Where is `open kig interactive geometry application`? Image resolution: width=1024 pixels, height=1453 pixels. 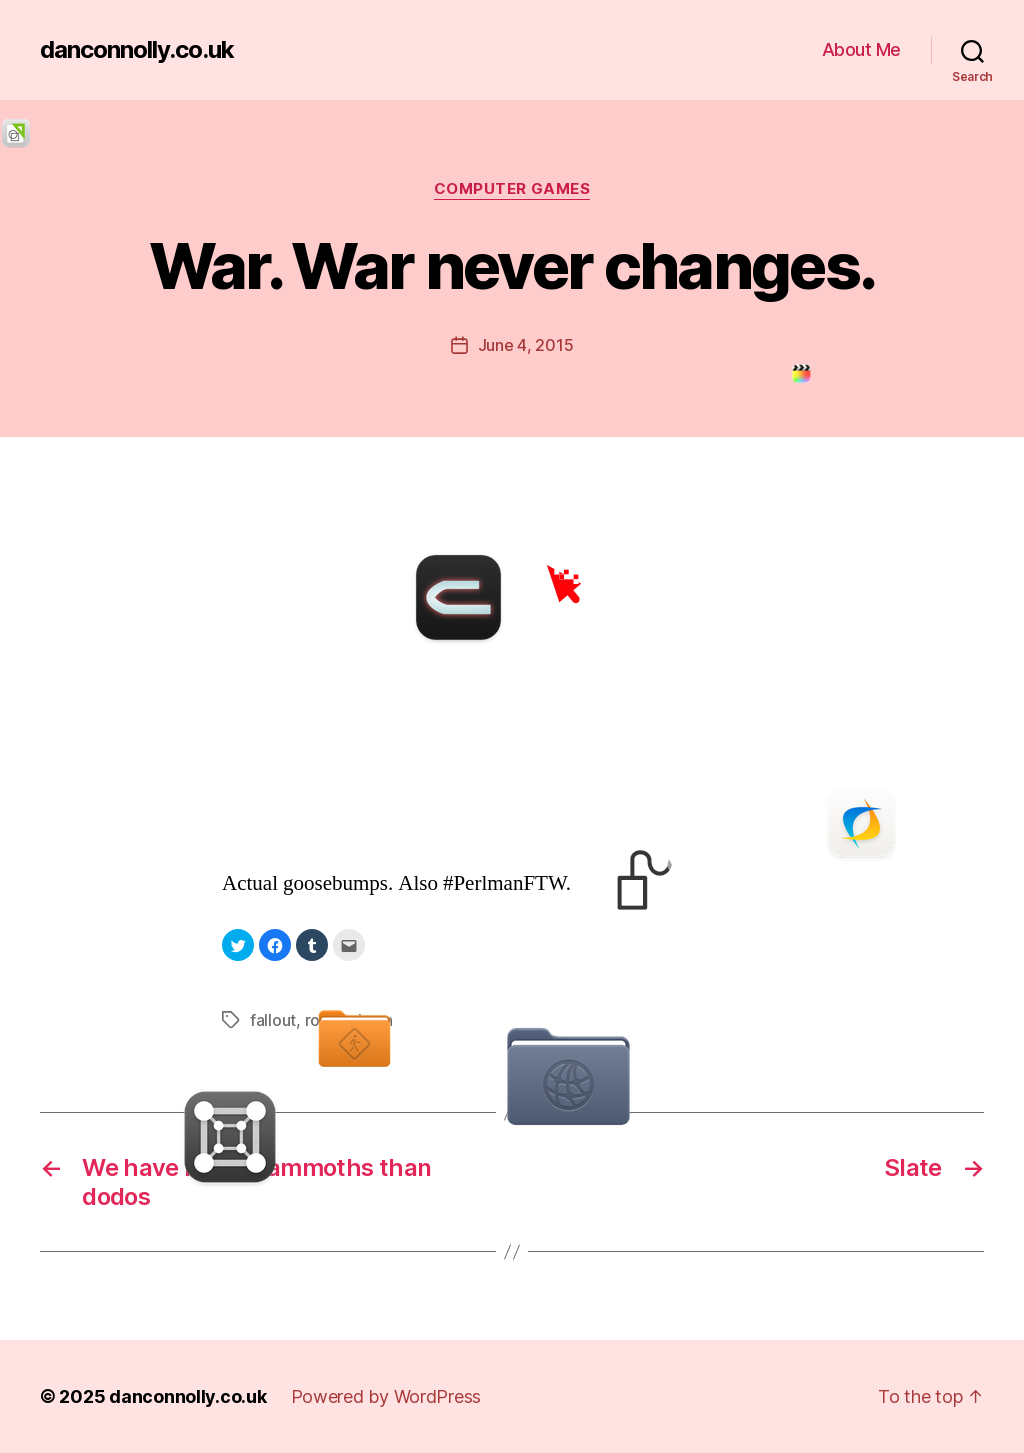
open kig interactive geometry application is located at coordinates (16, 133).